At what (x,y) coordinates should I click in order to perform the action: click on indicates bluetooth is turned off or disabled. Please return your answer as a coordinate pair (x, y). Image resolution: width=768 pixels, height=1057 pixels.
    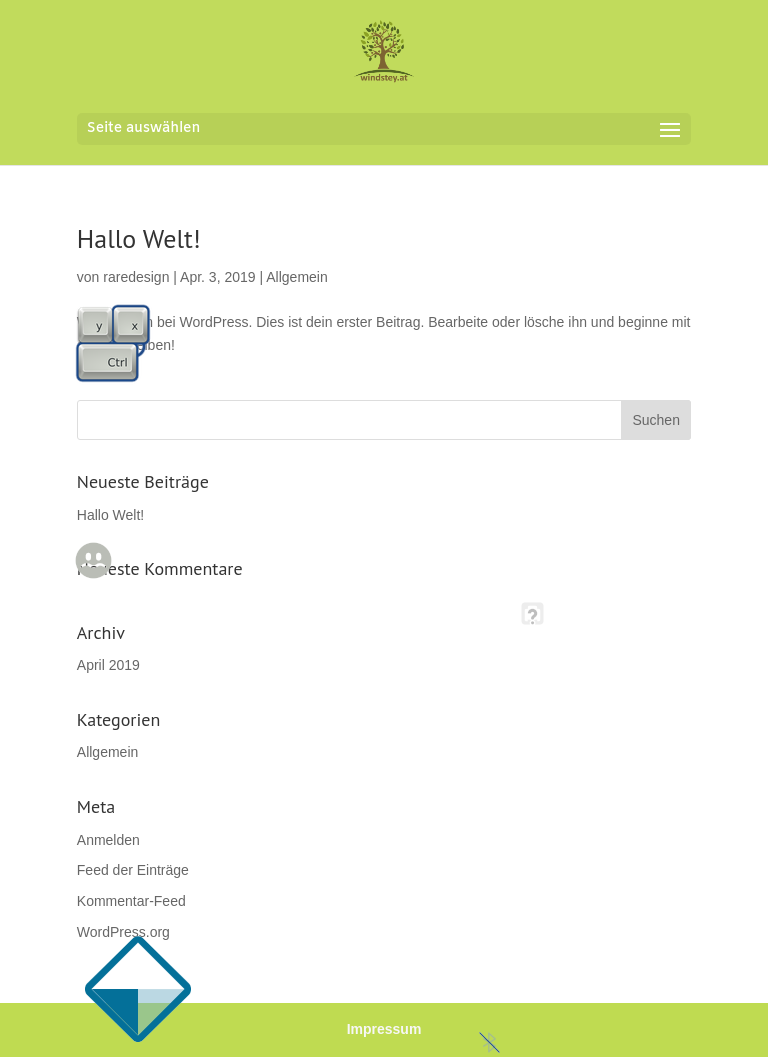
    Looking at the image, I should click on (489, 1042).